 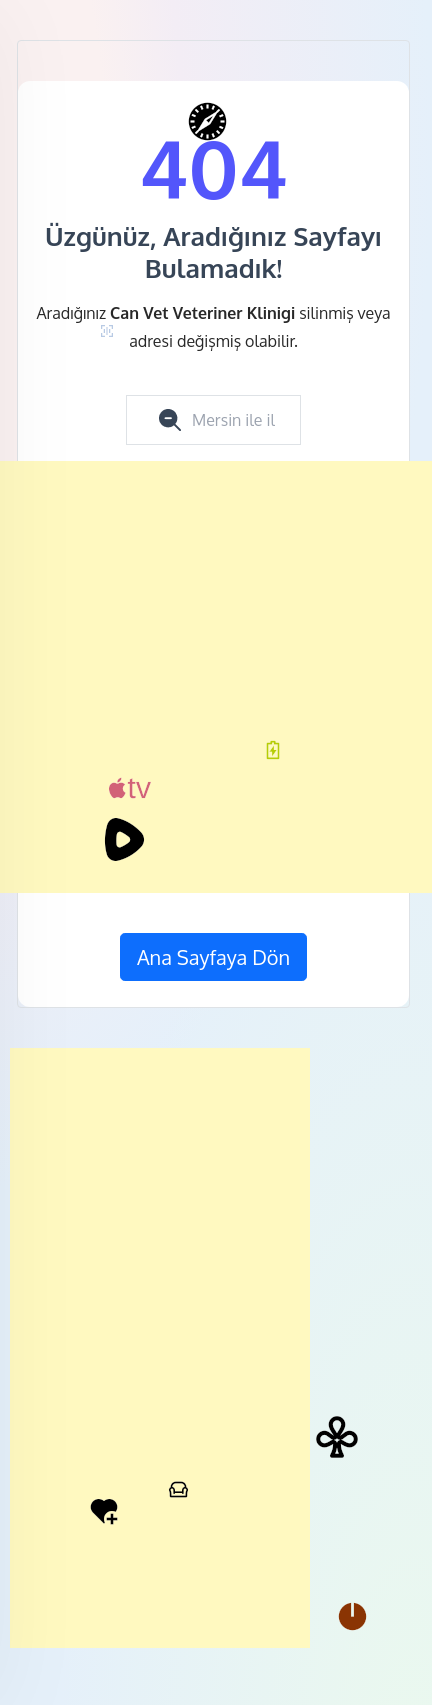 I want to click on battery charging status indicator, so click(x=273, y=750).